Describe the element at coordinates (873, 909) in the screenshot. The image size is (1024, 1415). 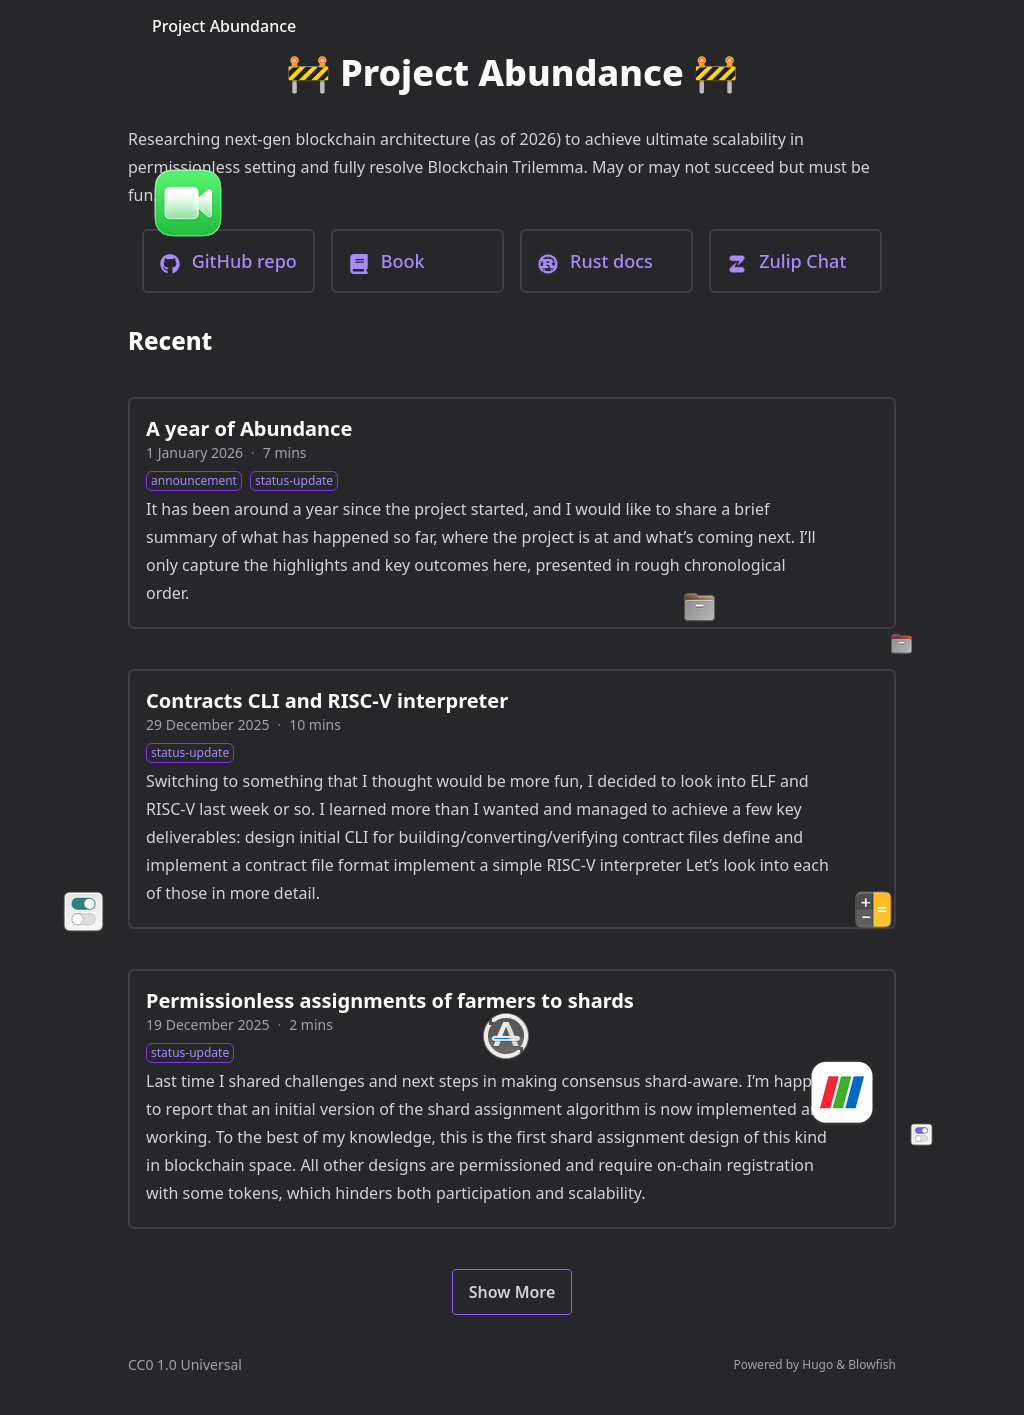
I see `open the calculator app` at that location.